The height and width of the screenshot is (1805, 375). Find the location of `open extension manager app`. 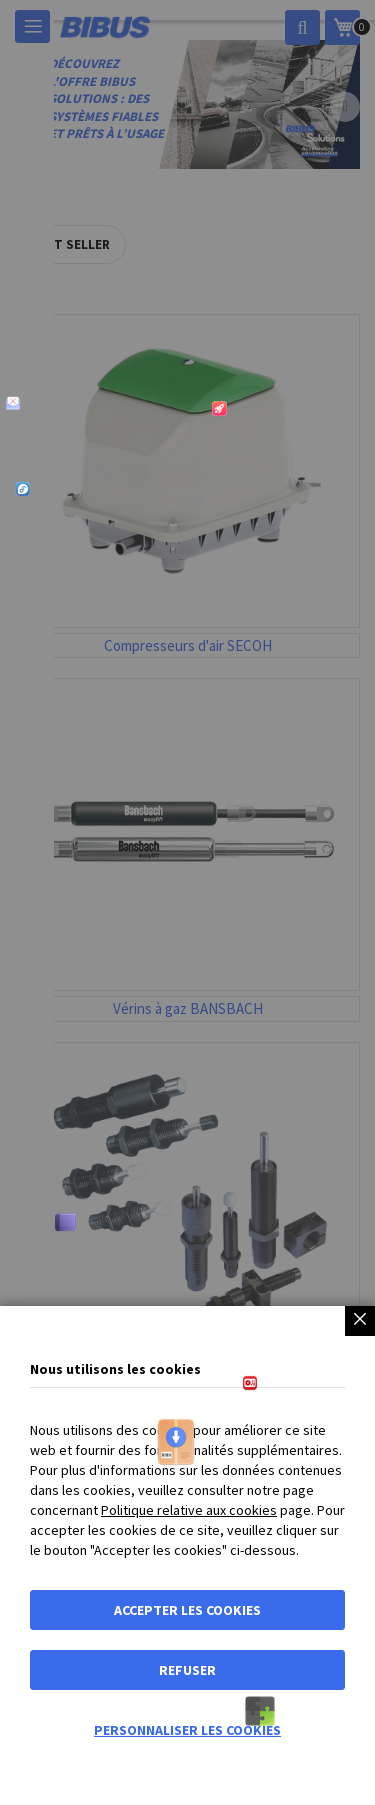

open extension manager app is located at coordinates (260, 1711).